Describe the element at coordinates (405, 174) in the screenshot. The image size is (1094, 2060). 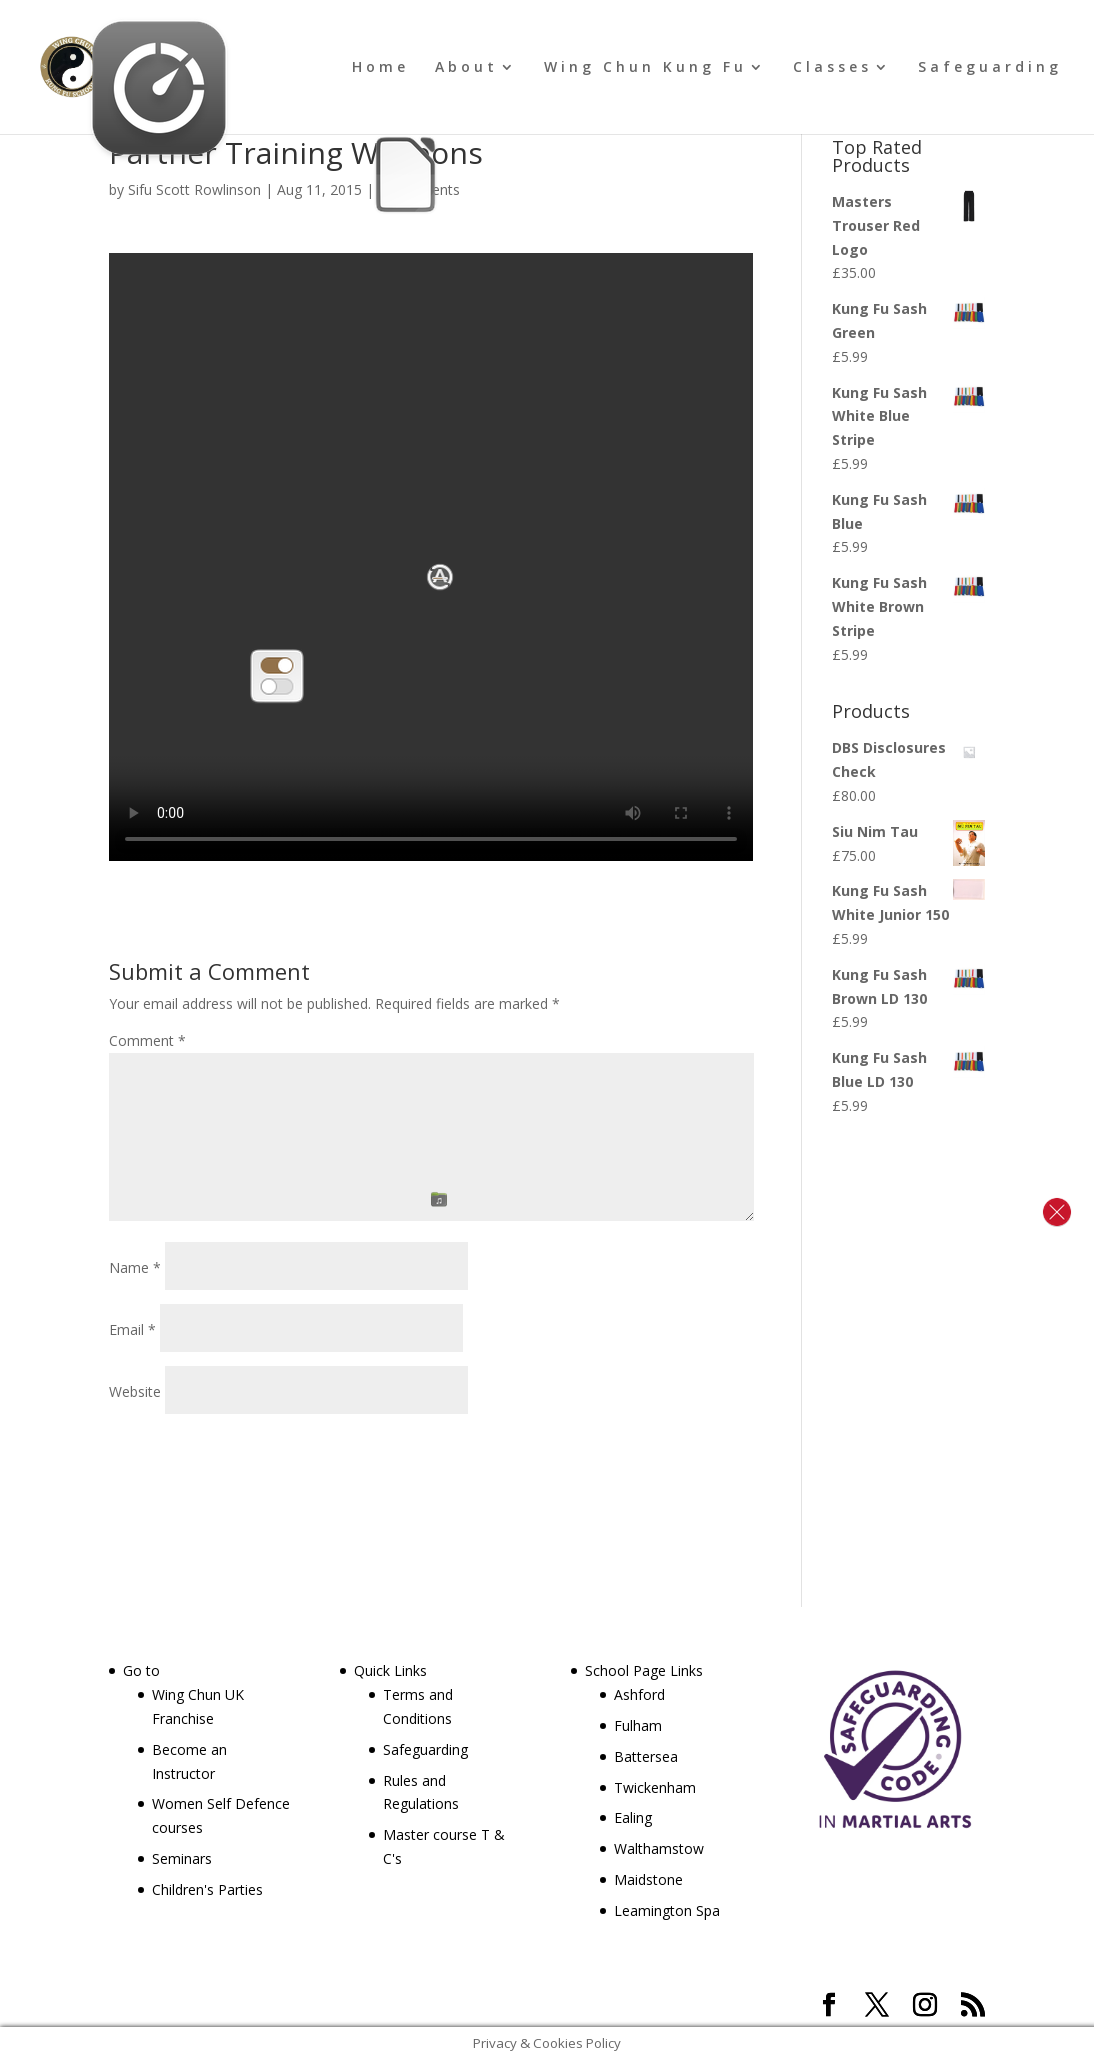
I see `open LibreOffice suite` at that location.